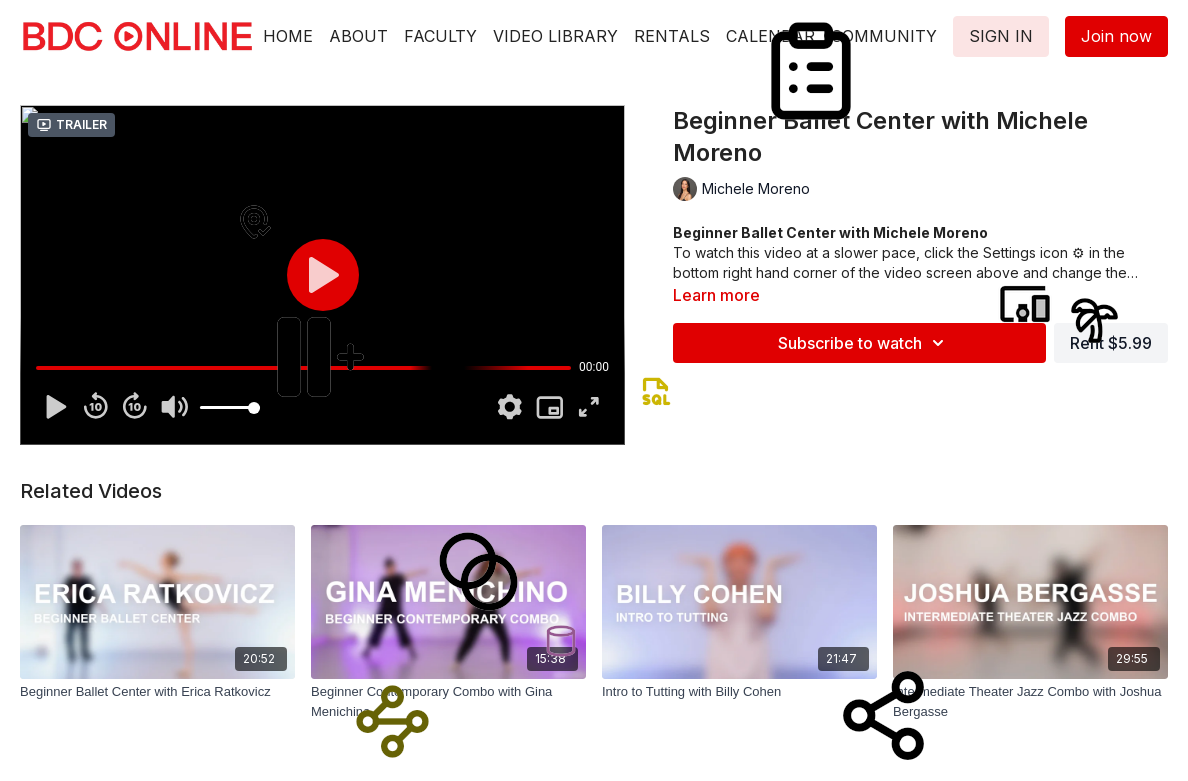 Image resolution: width=1188 pixels, height=781 pixels. Describe the element at coordinates (655, 392) in the screenshot. I see `open or view an SQL database file` at that location.